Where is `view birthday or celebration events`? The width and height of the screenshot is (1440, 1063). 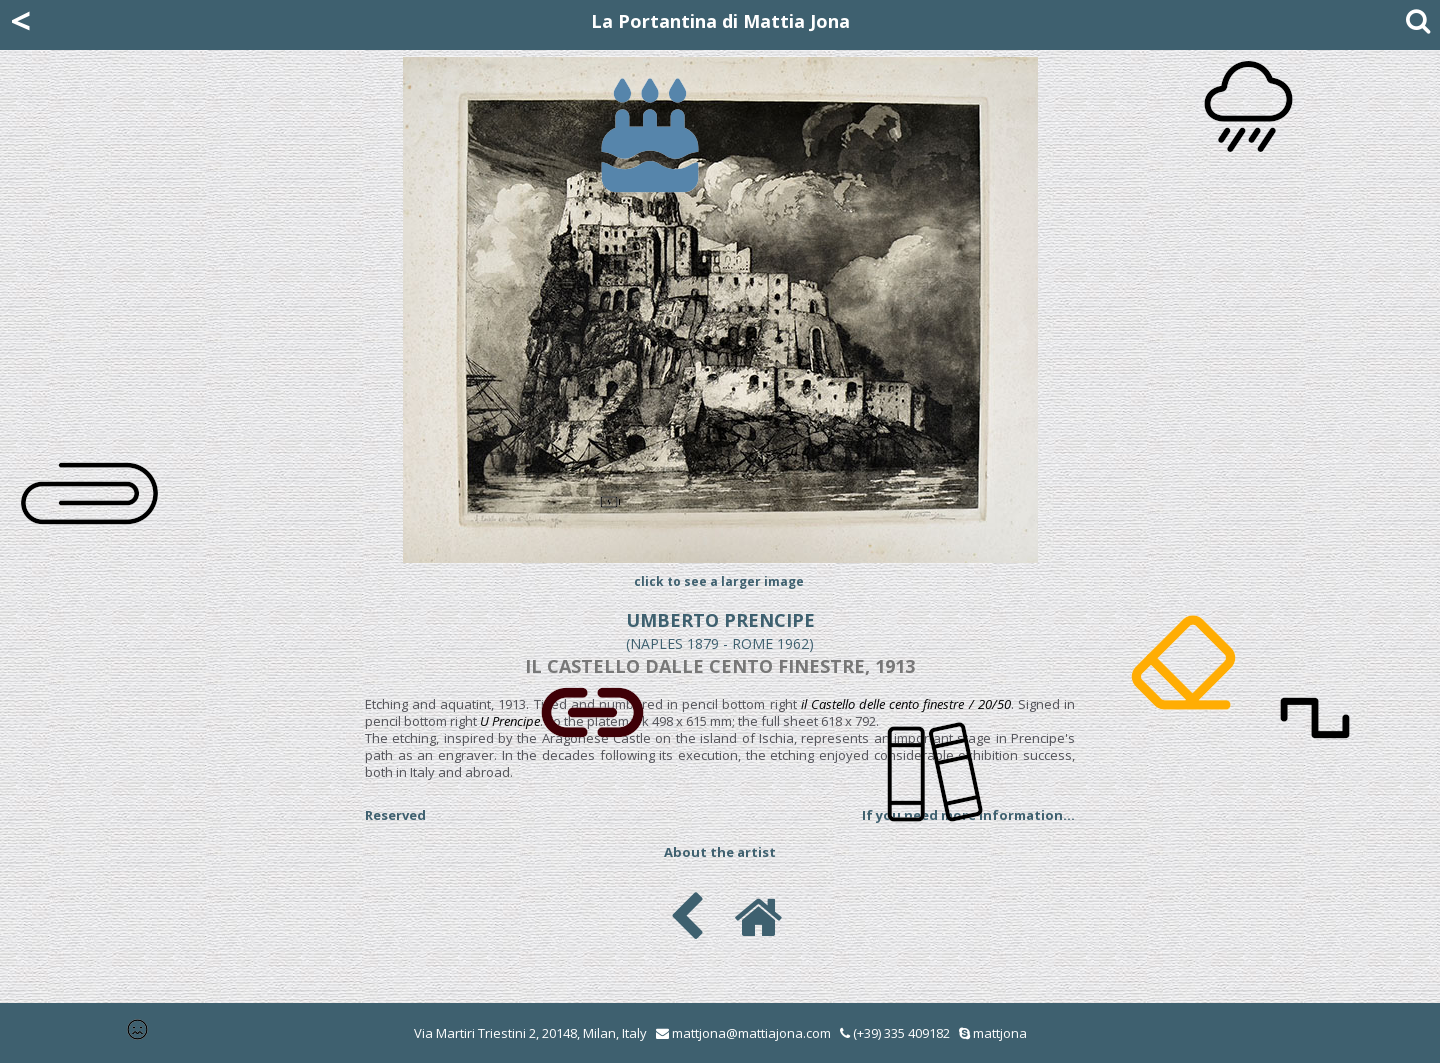 view birthday or celebration events is located at coordinates (650, 137).